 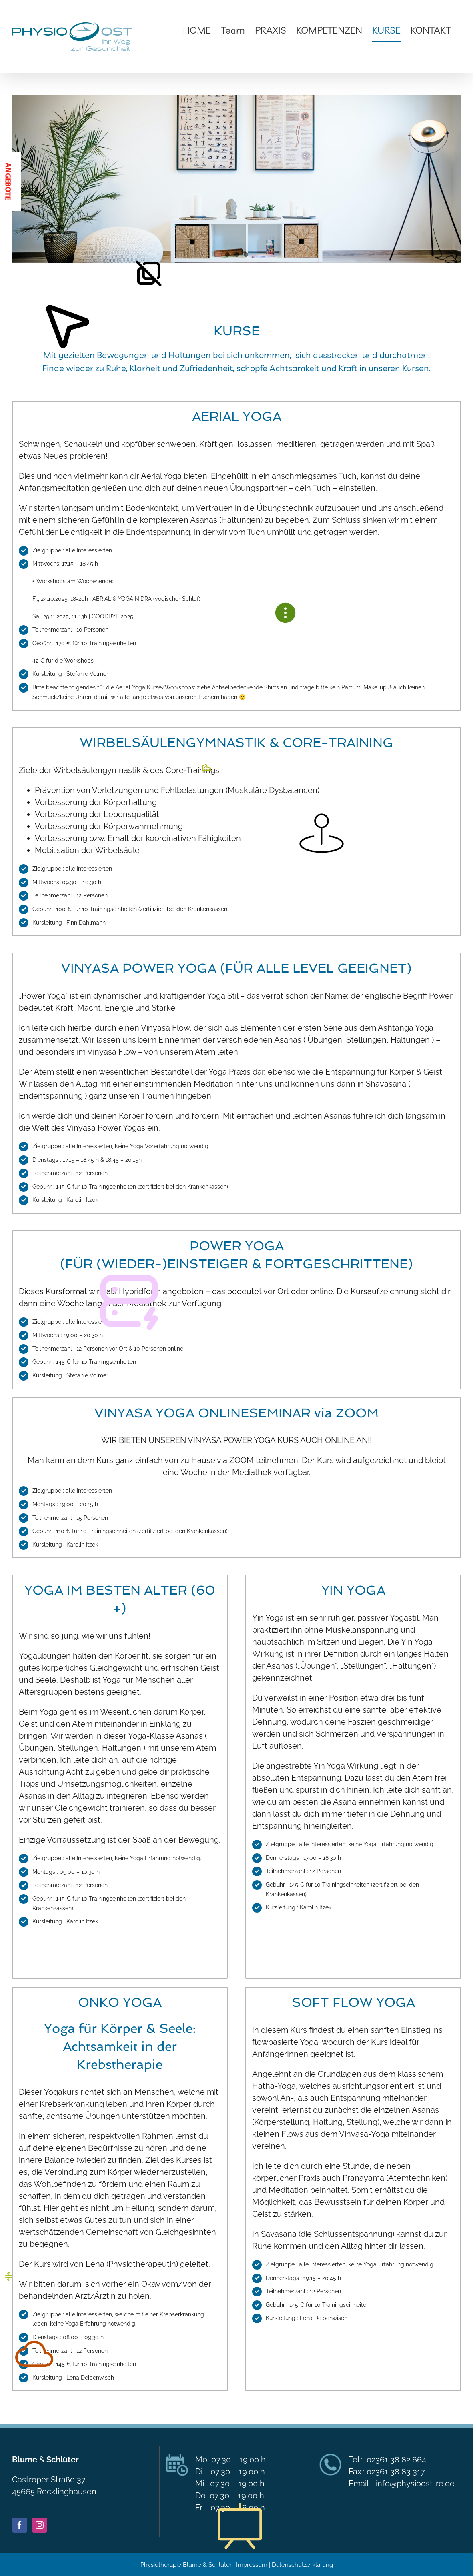 I want to click on split content vertically, so click(x=9, y=2276).